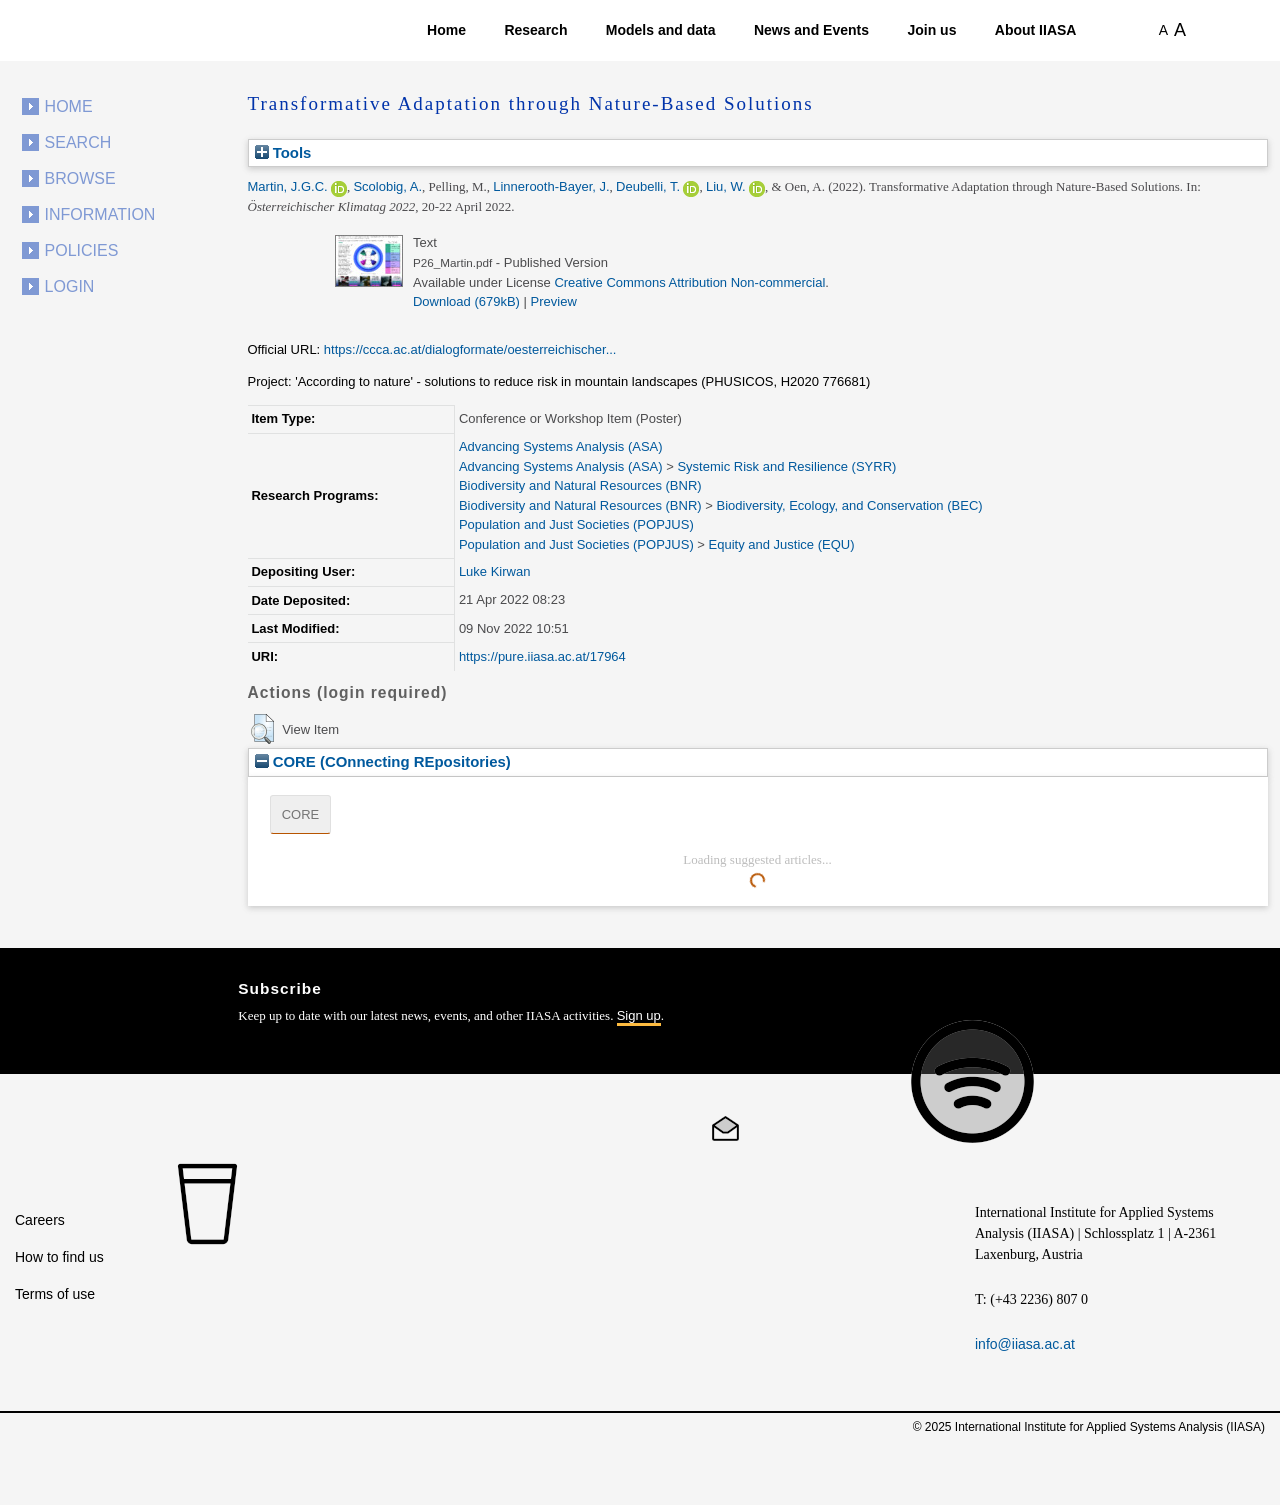 The width and height of the screenshot is (1280, 1505). I want to click on view open or read mail, so click(725, 1129).